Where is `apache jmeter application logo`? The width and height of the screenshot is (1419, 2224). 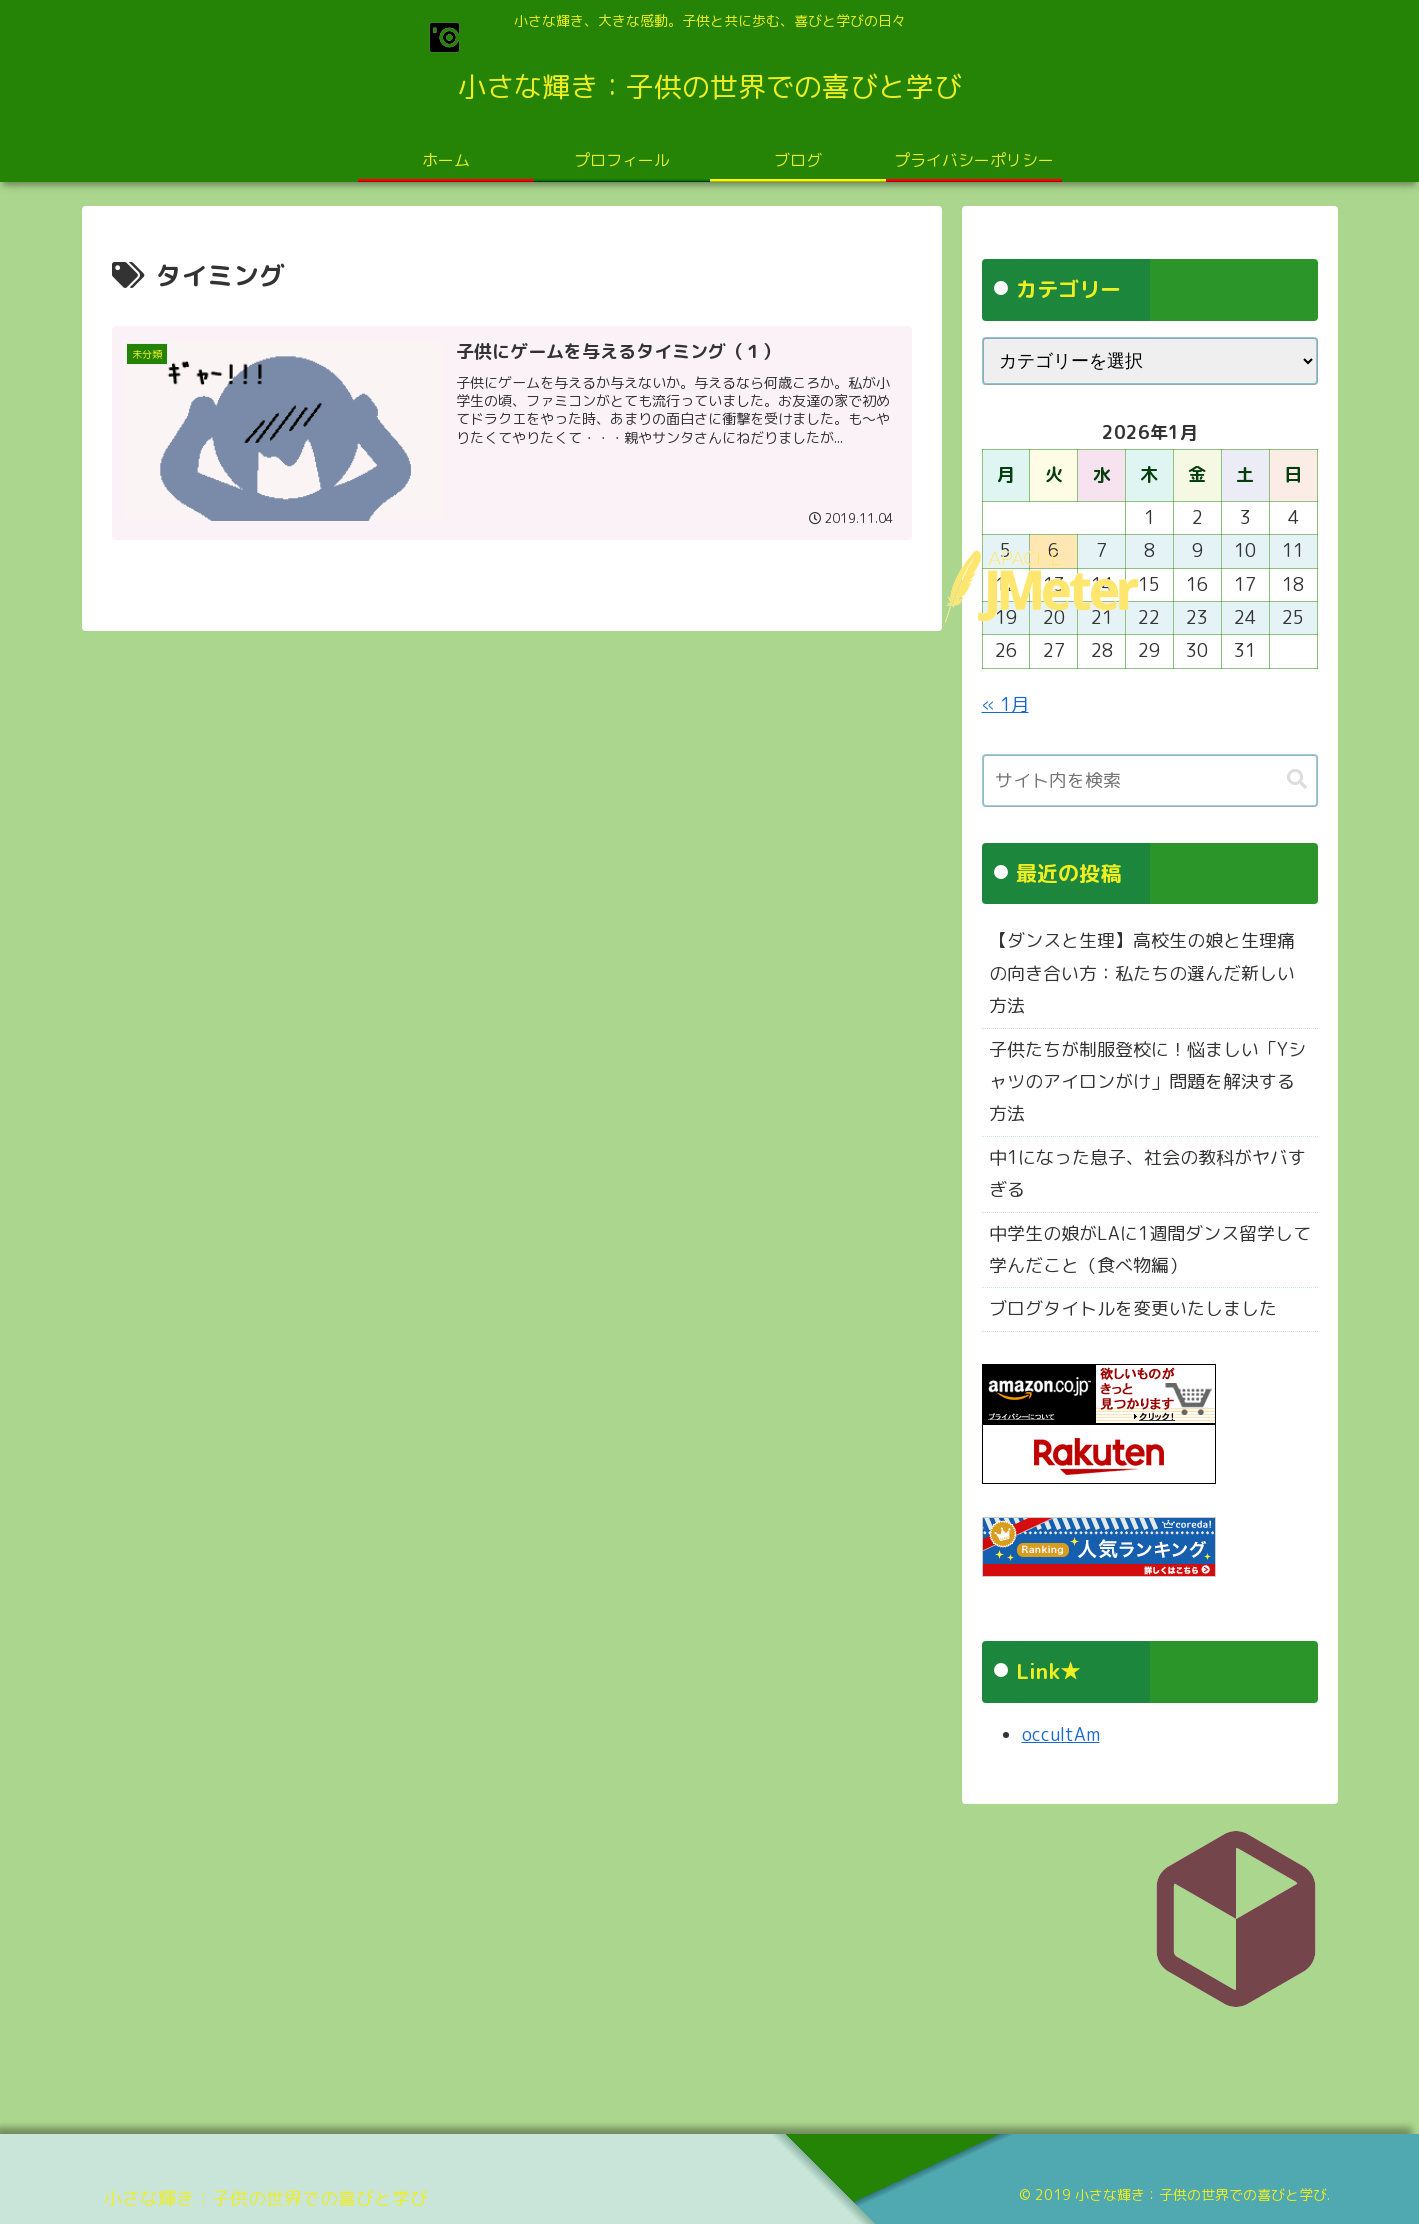
apache jmeter application logo is located at coordinates (1041, 586).